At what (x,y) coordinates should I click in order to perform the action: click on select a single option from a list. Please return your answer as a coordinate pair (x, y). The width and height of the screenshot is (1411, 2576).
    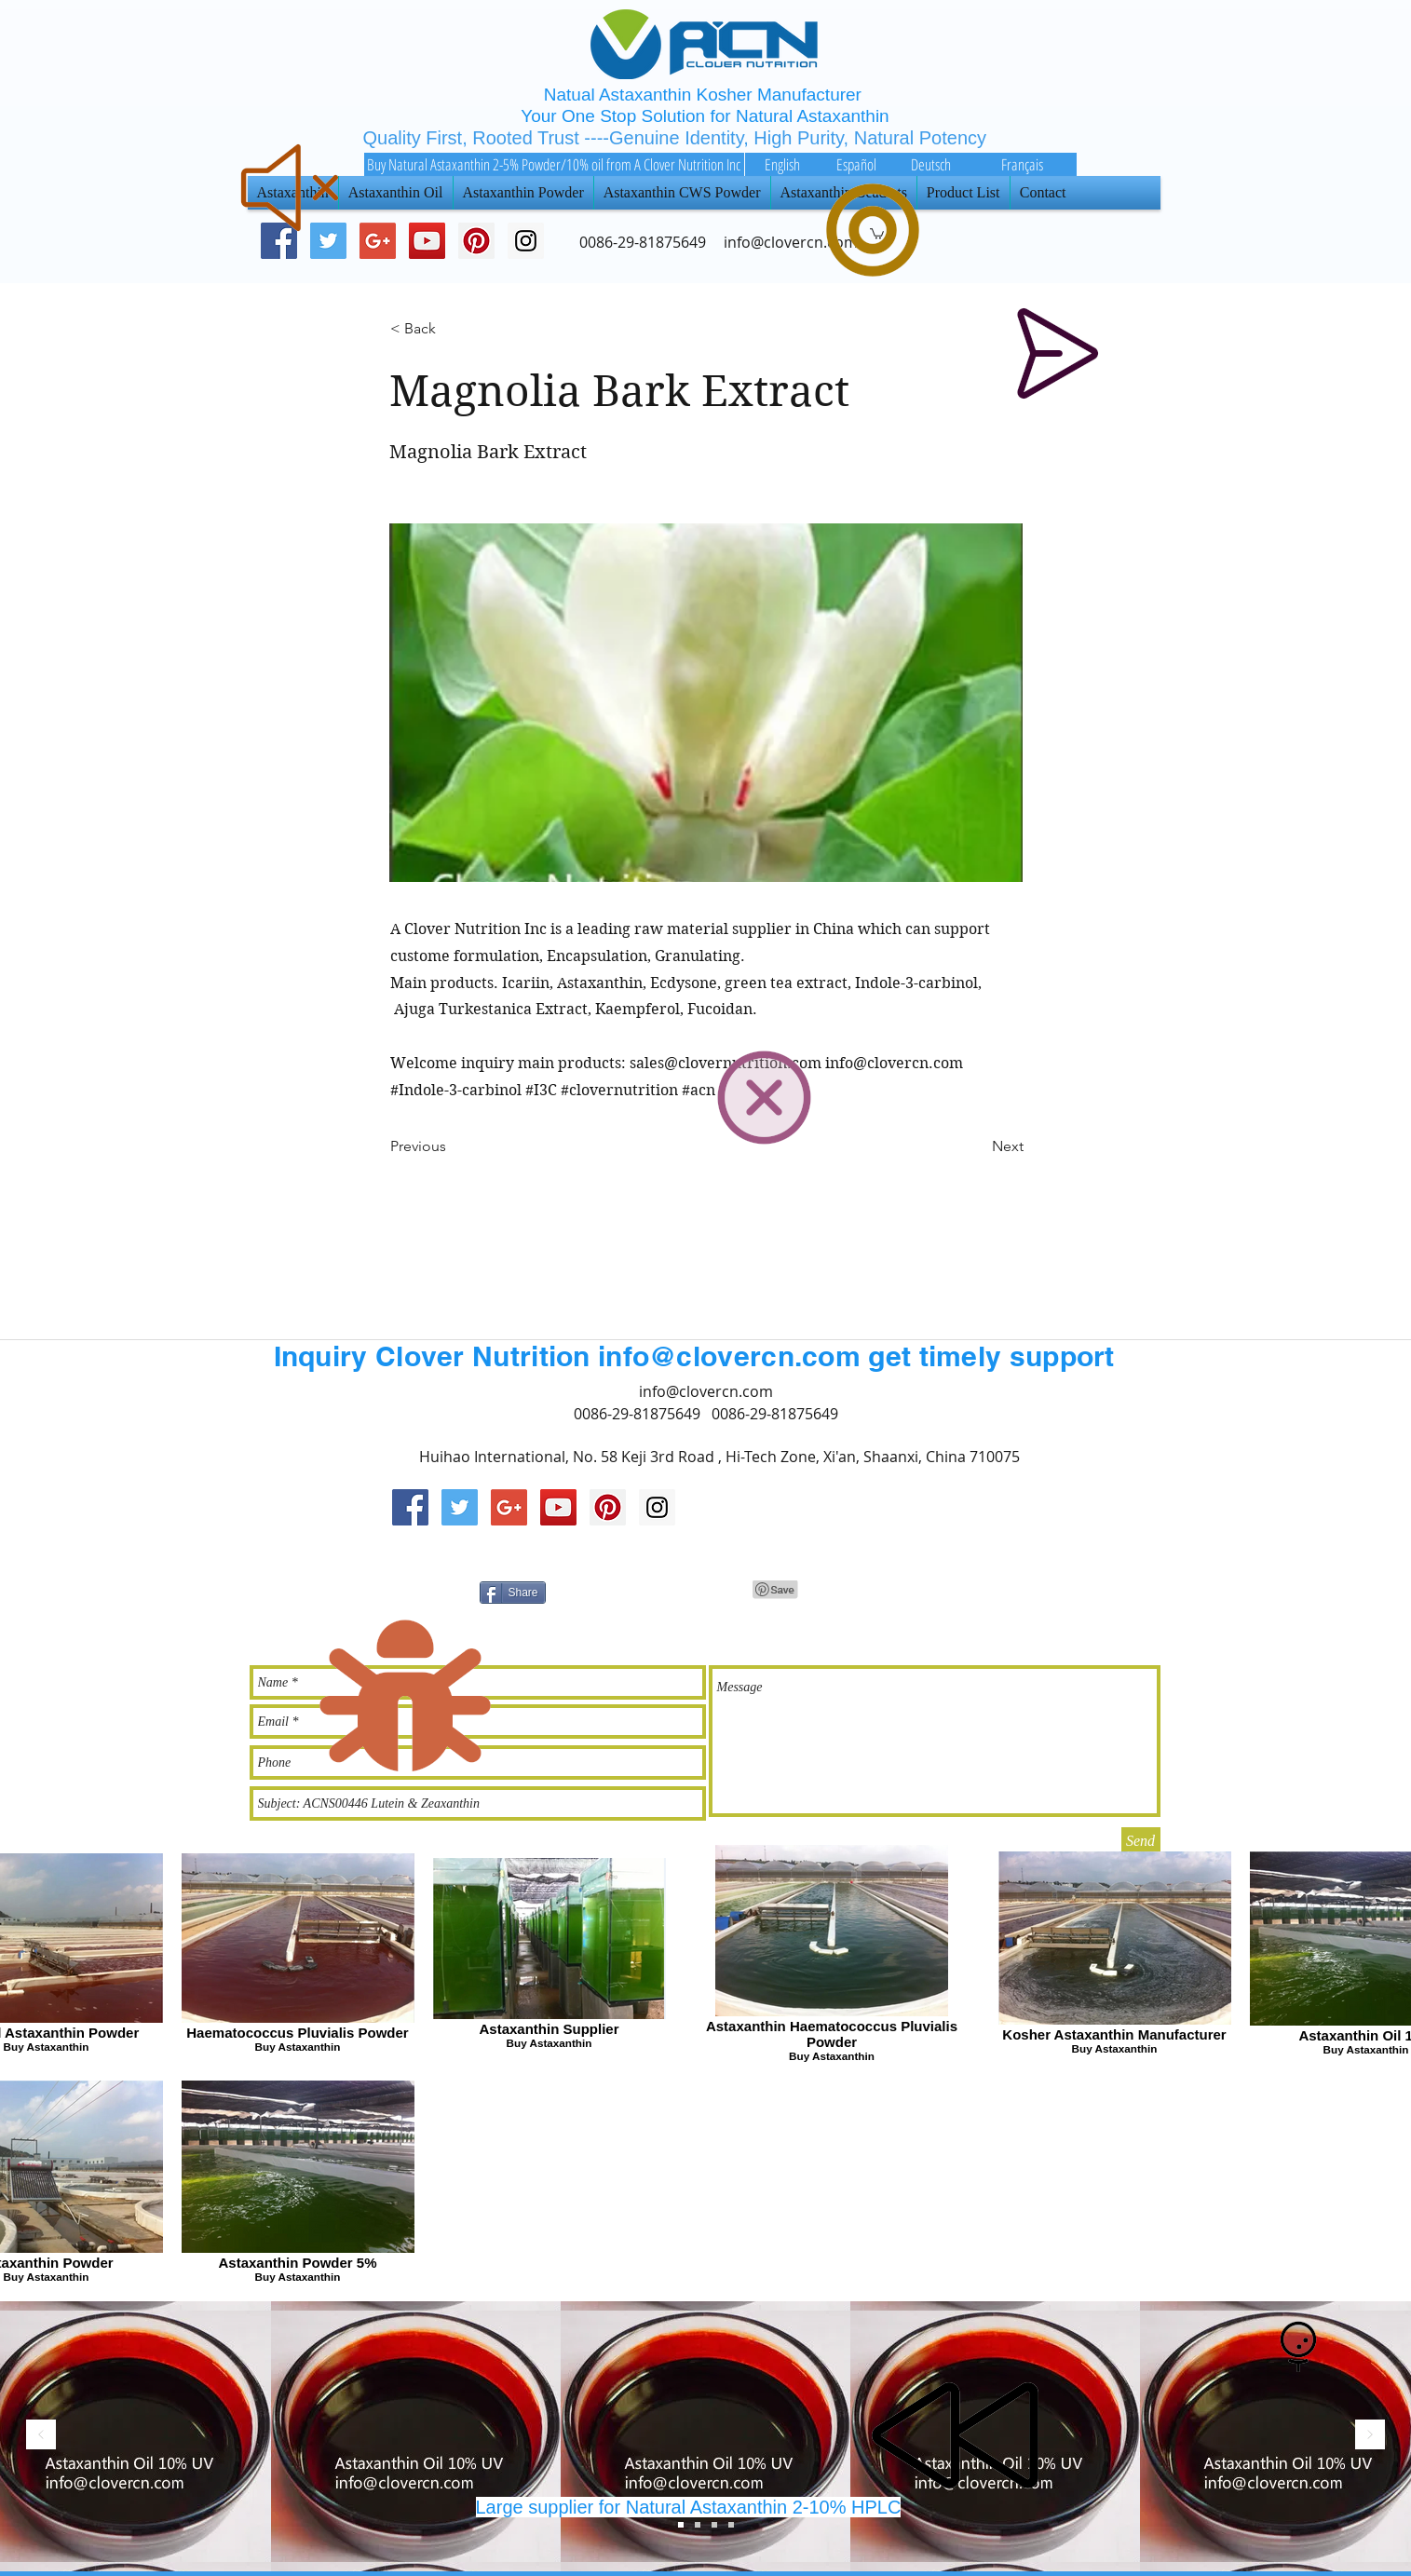
    Looking at the image, I should click on (873, 230).